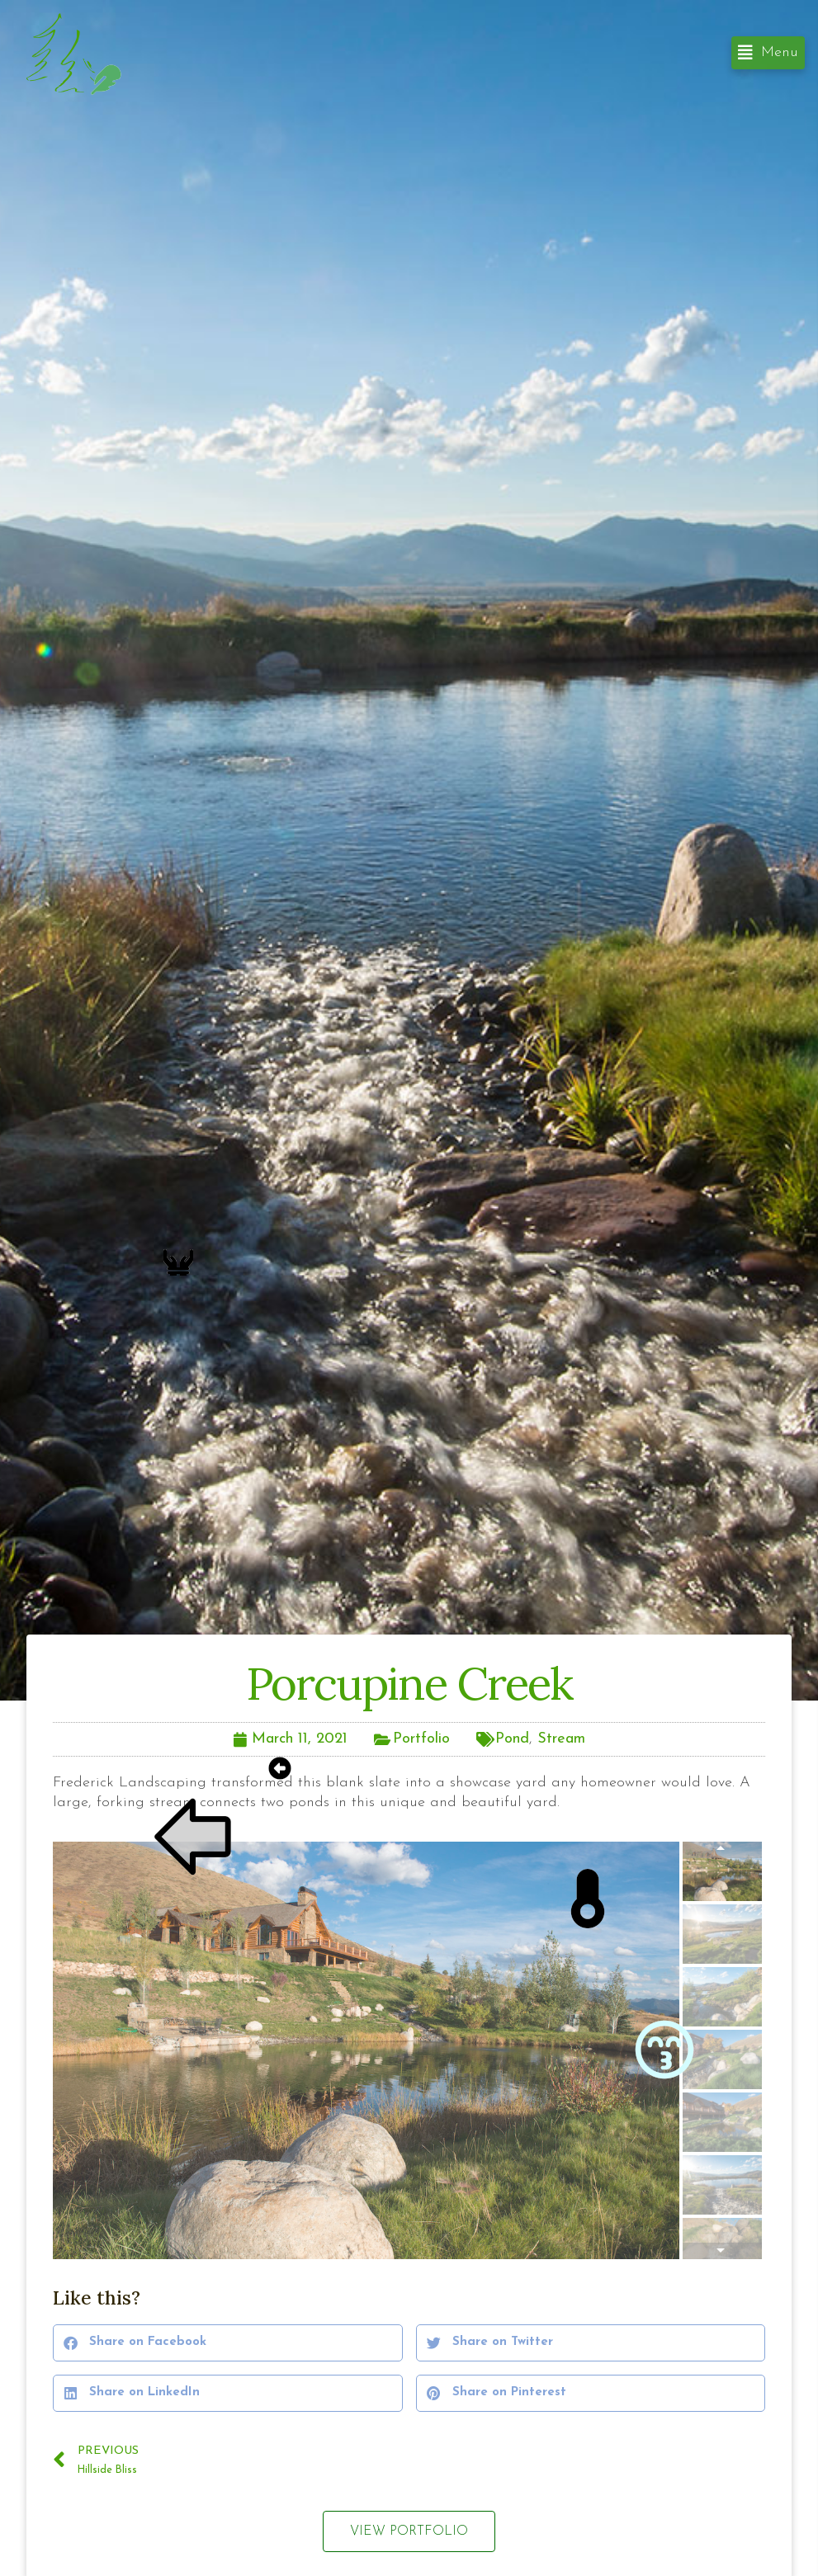 The width and height of the screenshot is (818, 2576). What do you see at coordinates (280, 1768) in the screenshot?
I see `go back to the previous screen` at bounding box center [280, 1768].